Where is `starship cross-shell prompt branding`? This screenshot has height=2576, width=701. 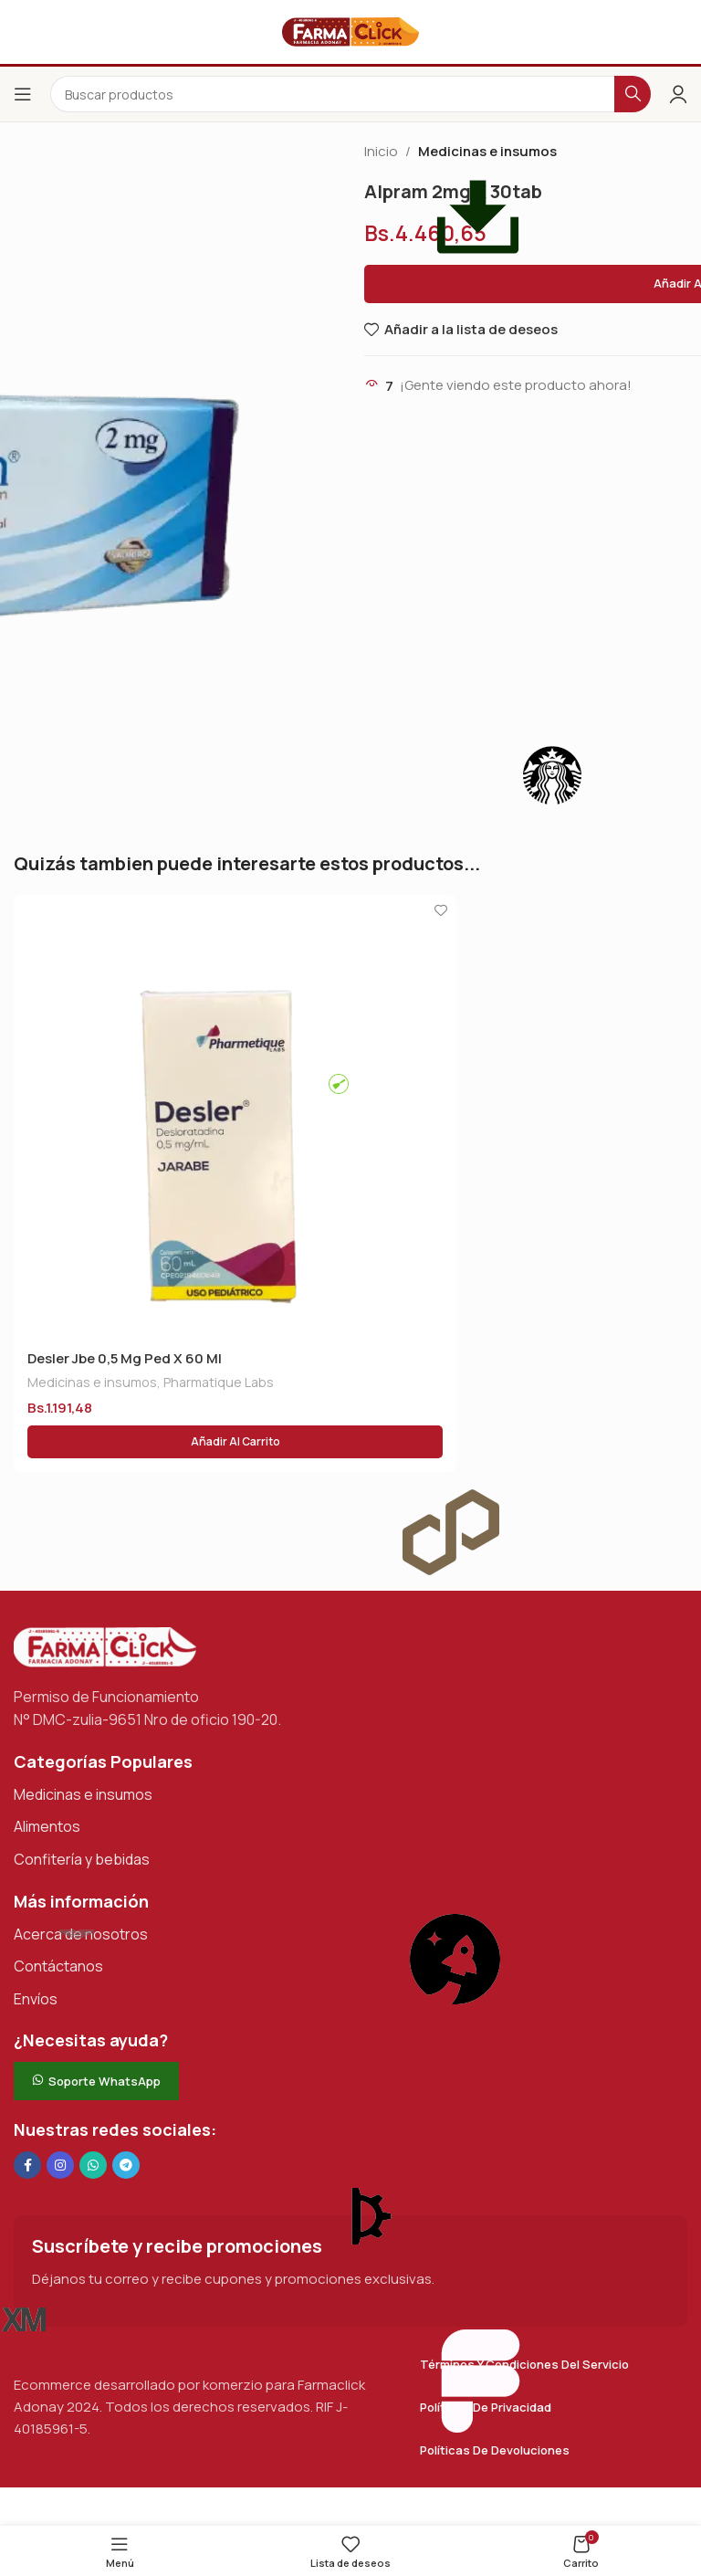 starship cross-shell prompt branding is located at coordinates (455, 1959).